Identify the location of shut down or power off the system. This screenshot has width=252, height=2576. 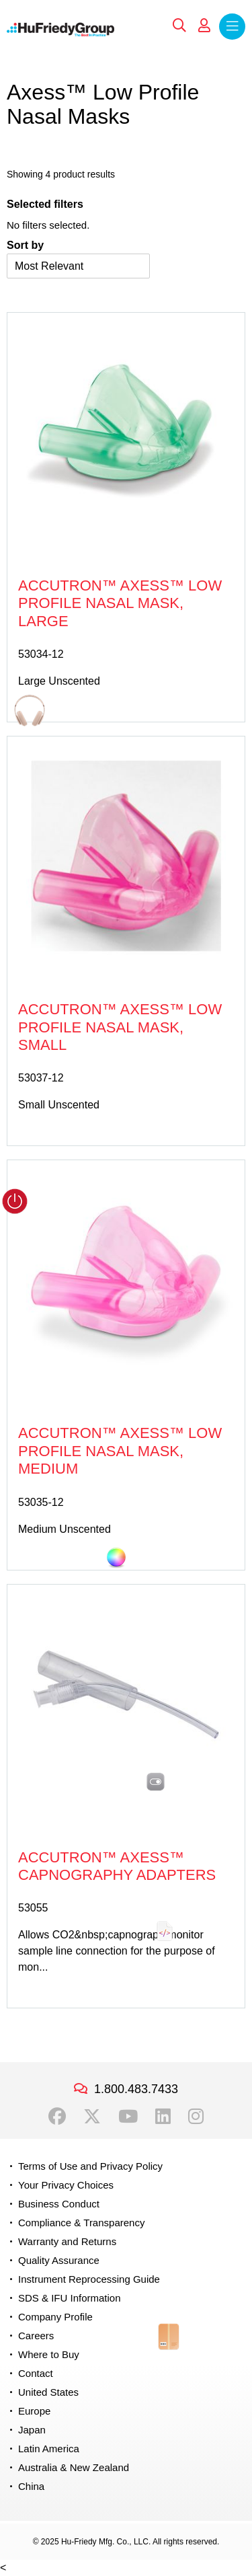
(15, 1201).